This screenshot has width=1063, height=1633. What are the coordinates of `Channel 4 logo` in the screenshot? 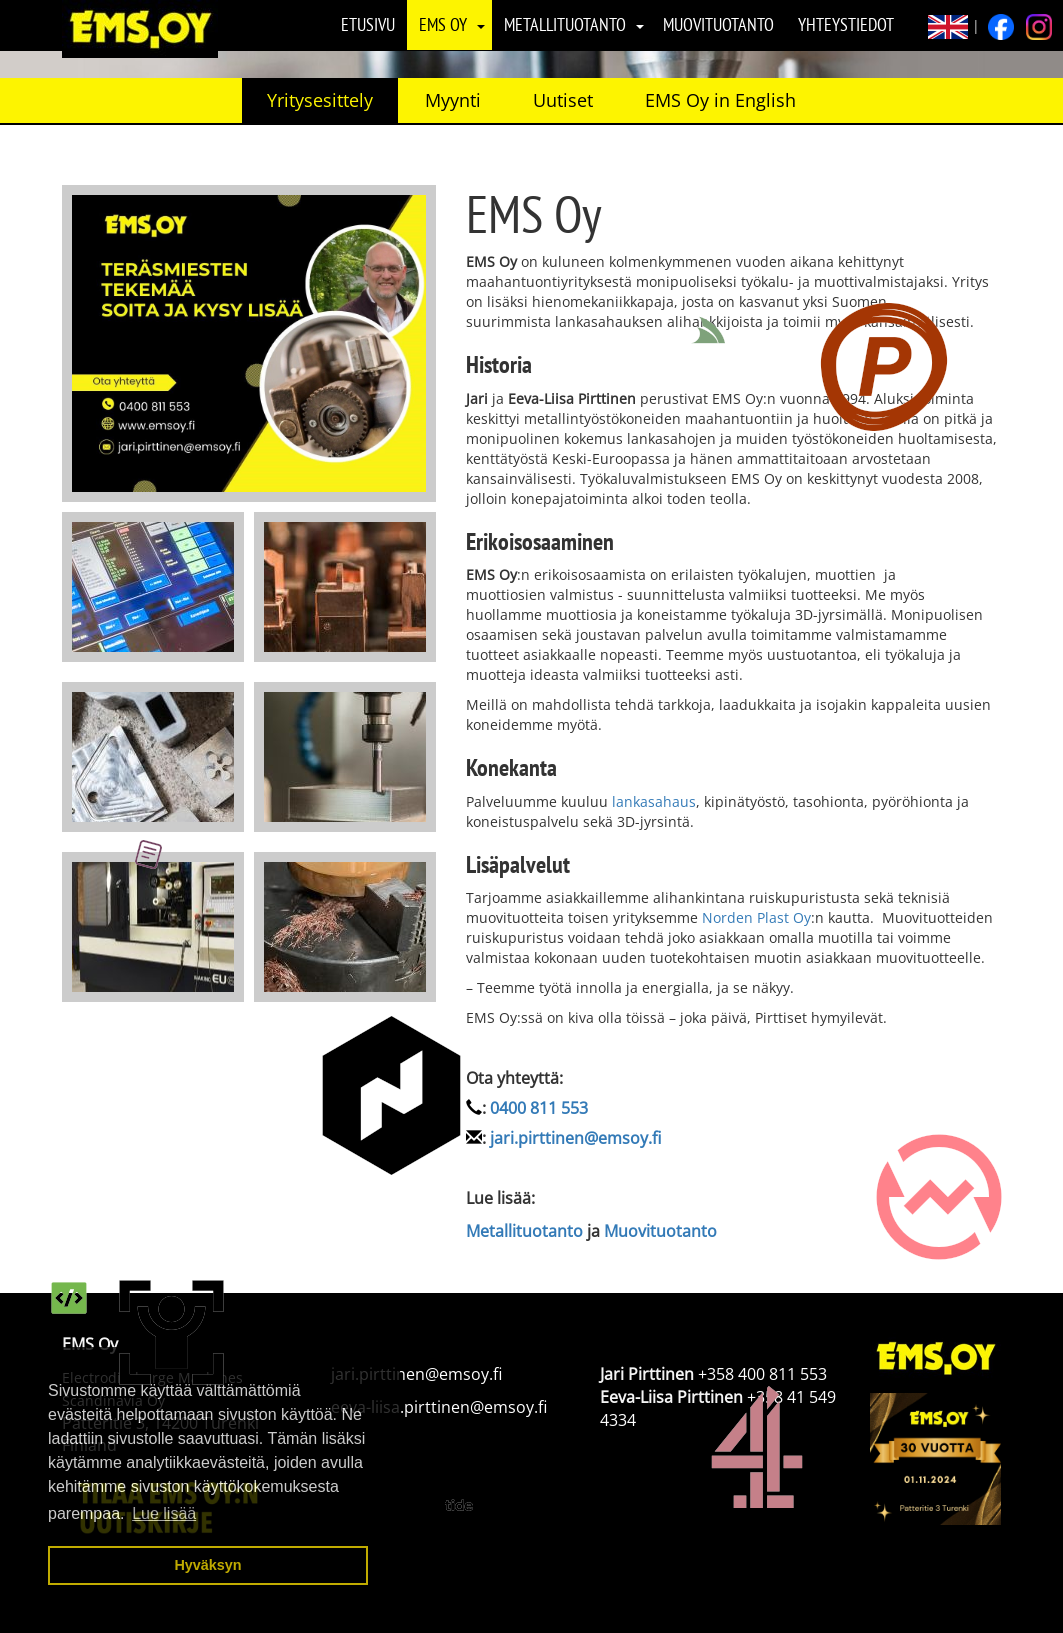 It's located at (757, 1447).